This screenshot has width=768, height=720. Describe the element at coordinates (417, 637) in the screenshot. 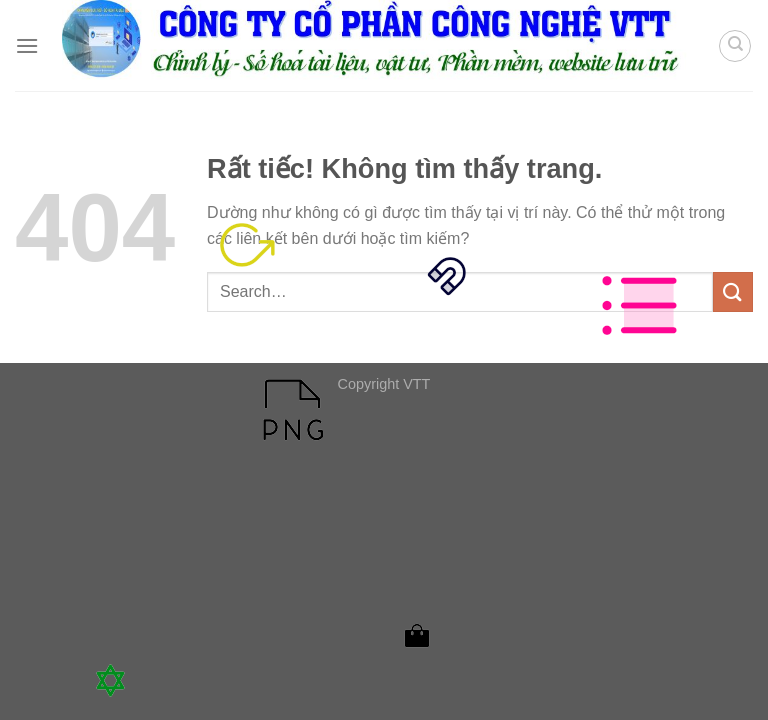

I see `view your shopping bag` at that location.